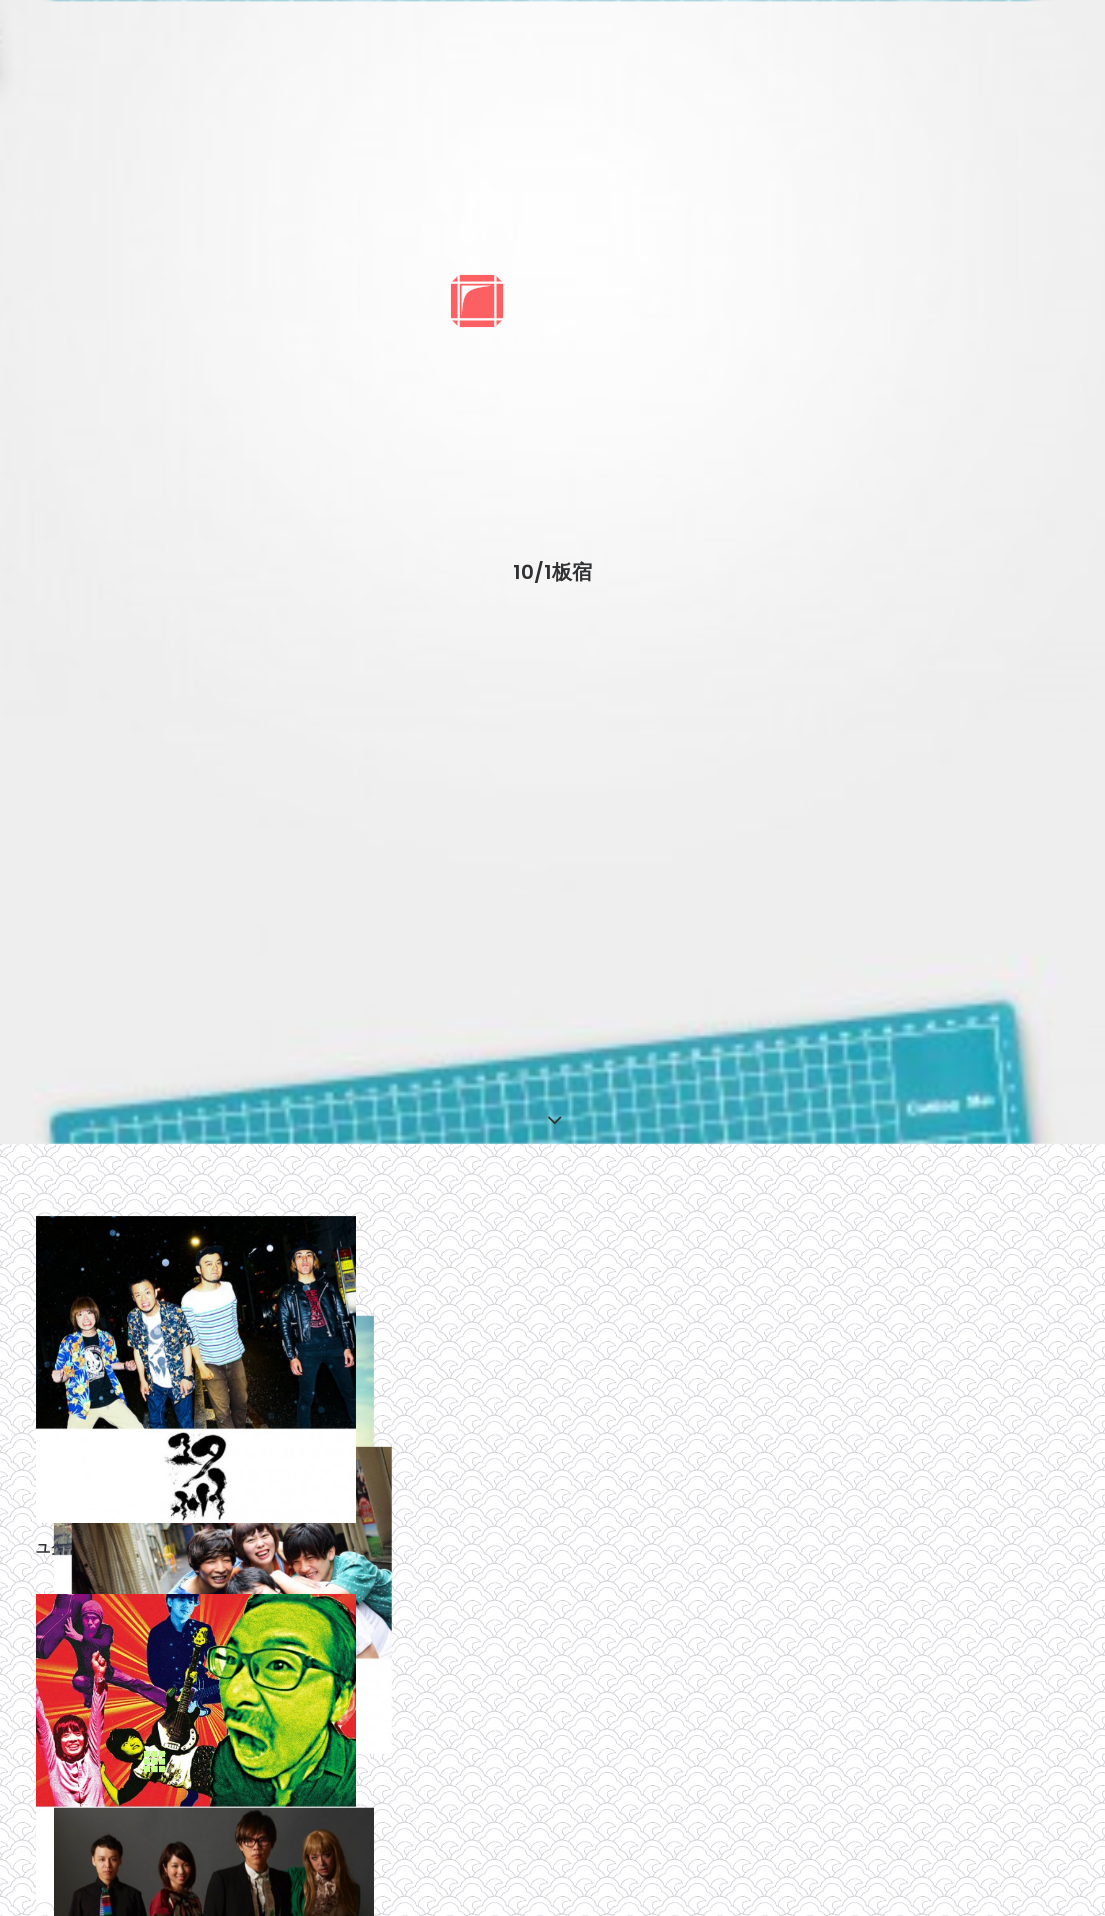 The width and height of the screenshot is (1105, 1916). I want to click on indicates an amethyst gem resource or currency, so click(477, 301).